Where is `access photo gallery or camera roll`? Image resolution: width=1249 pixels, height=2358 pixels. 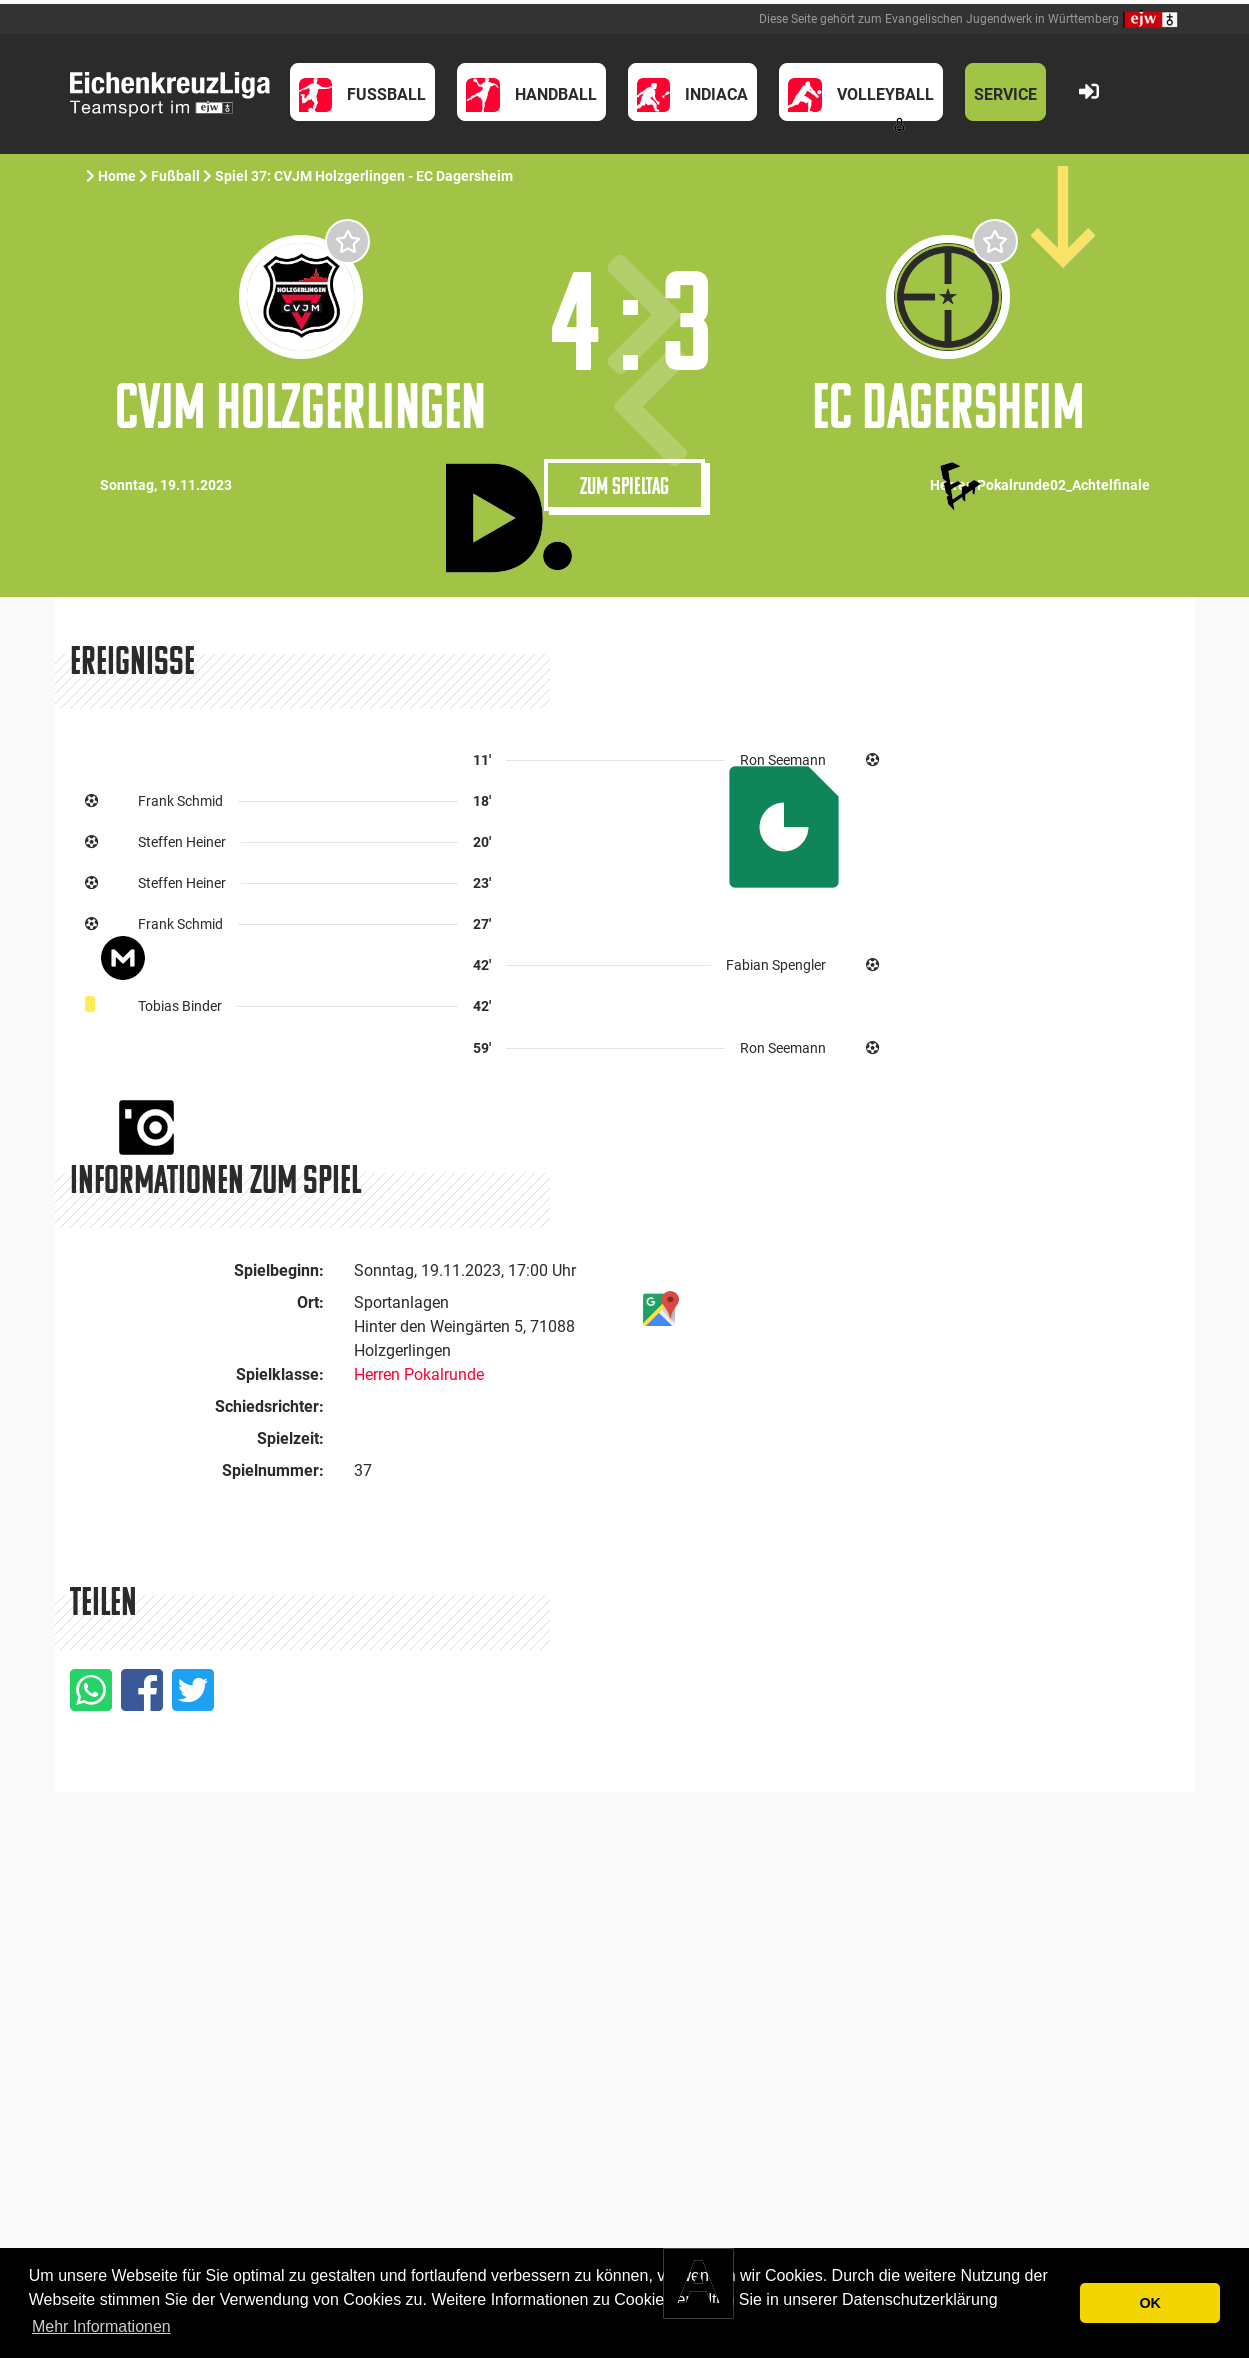
access photo gallery or camera roll is located at coordinates (146, 1127).